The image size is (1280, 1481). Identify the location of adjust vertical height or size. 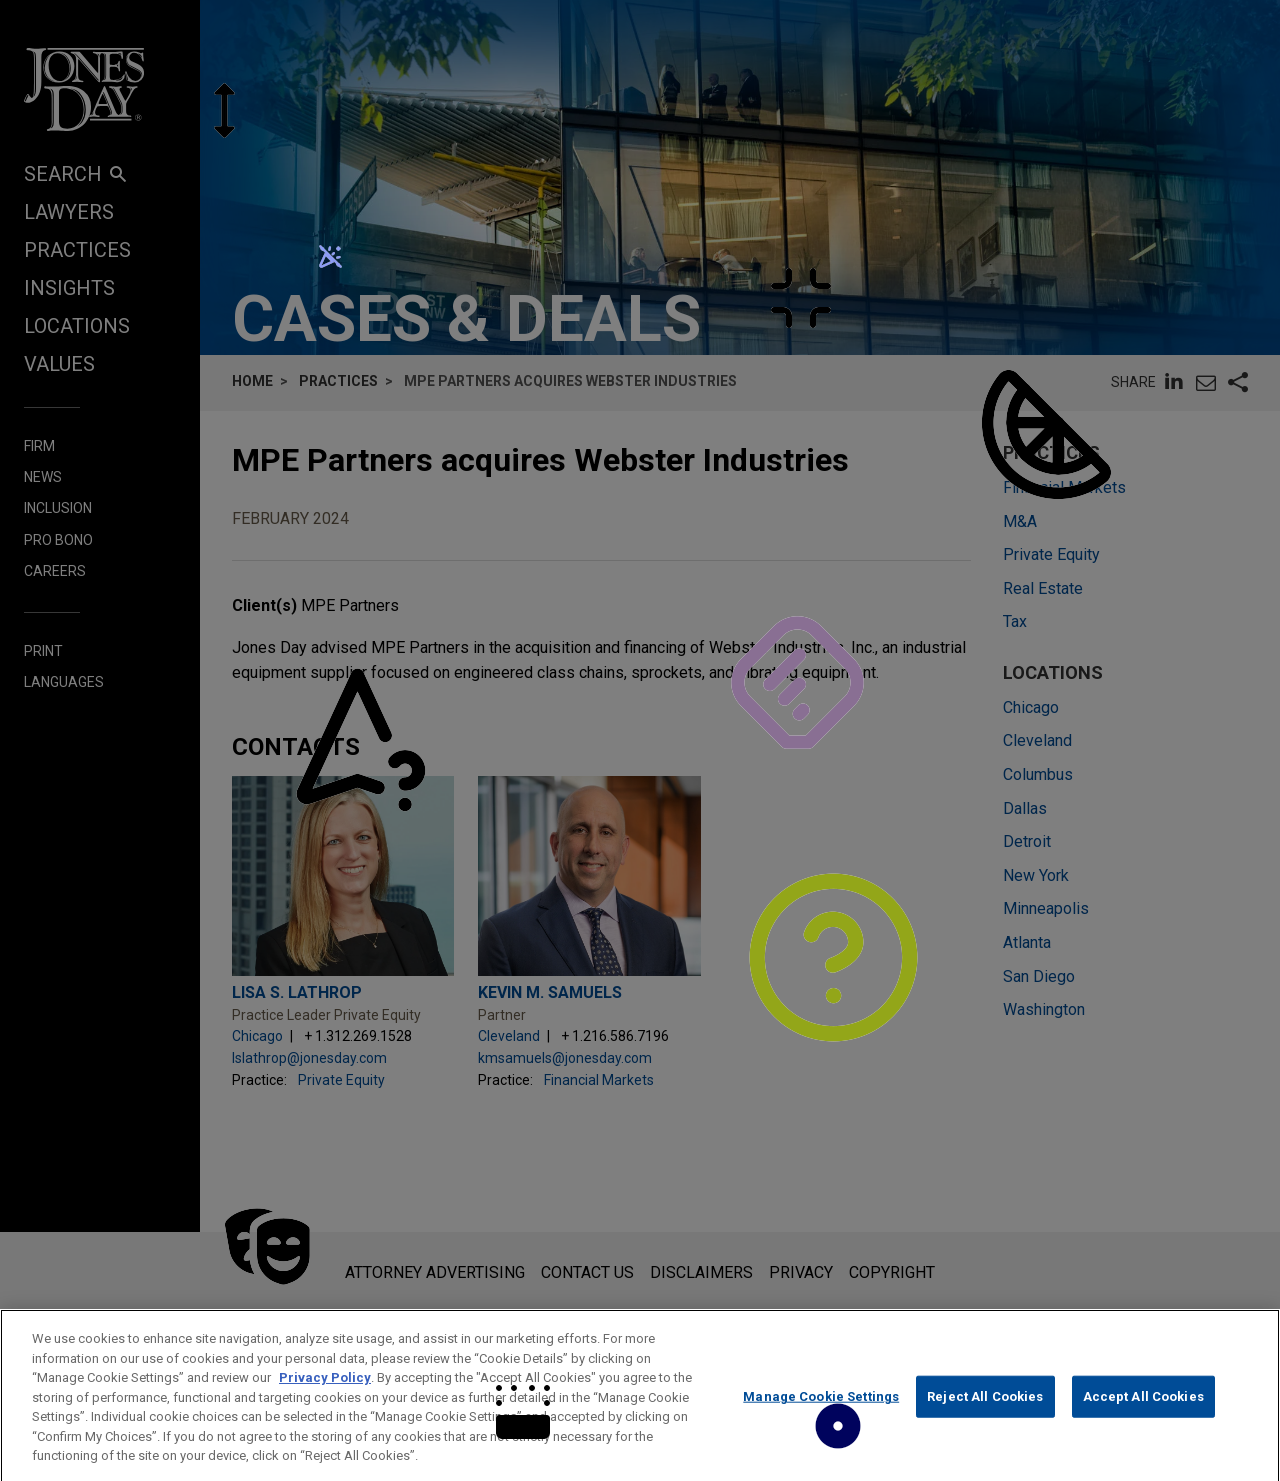
(224, 110).